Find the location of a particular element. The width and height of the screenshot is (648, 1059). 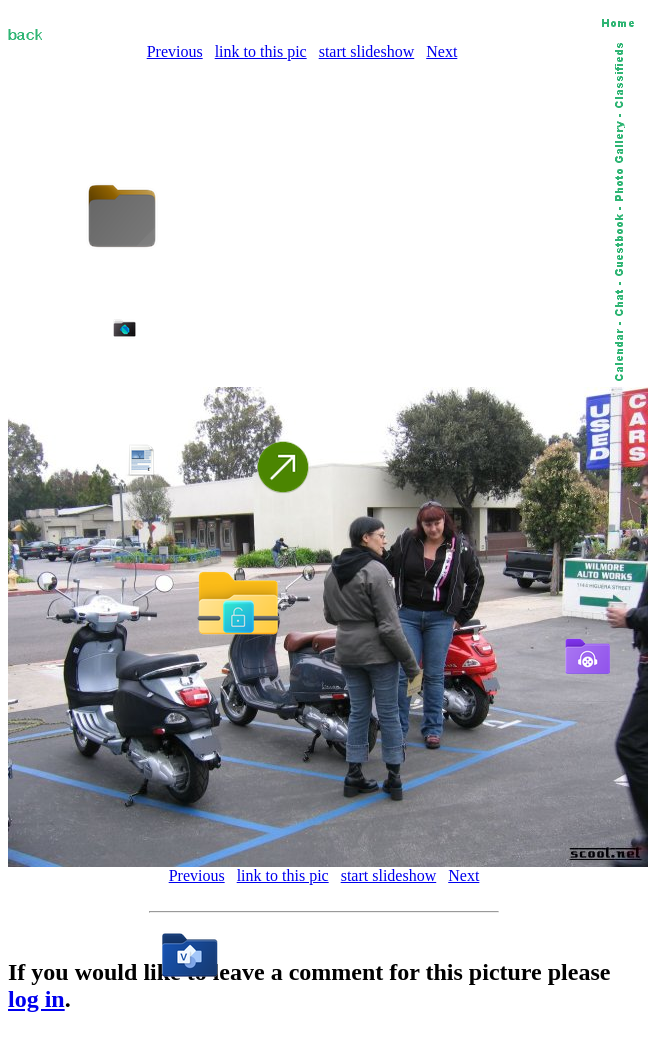

open dart project folder is located at coordinates (124, 328).